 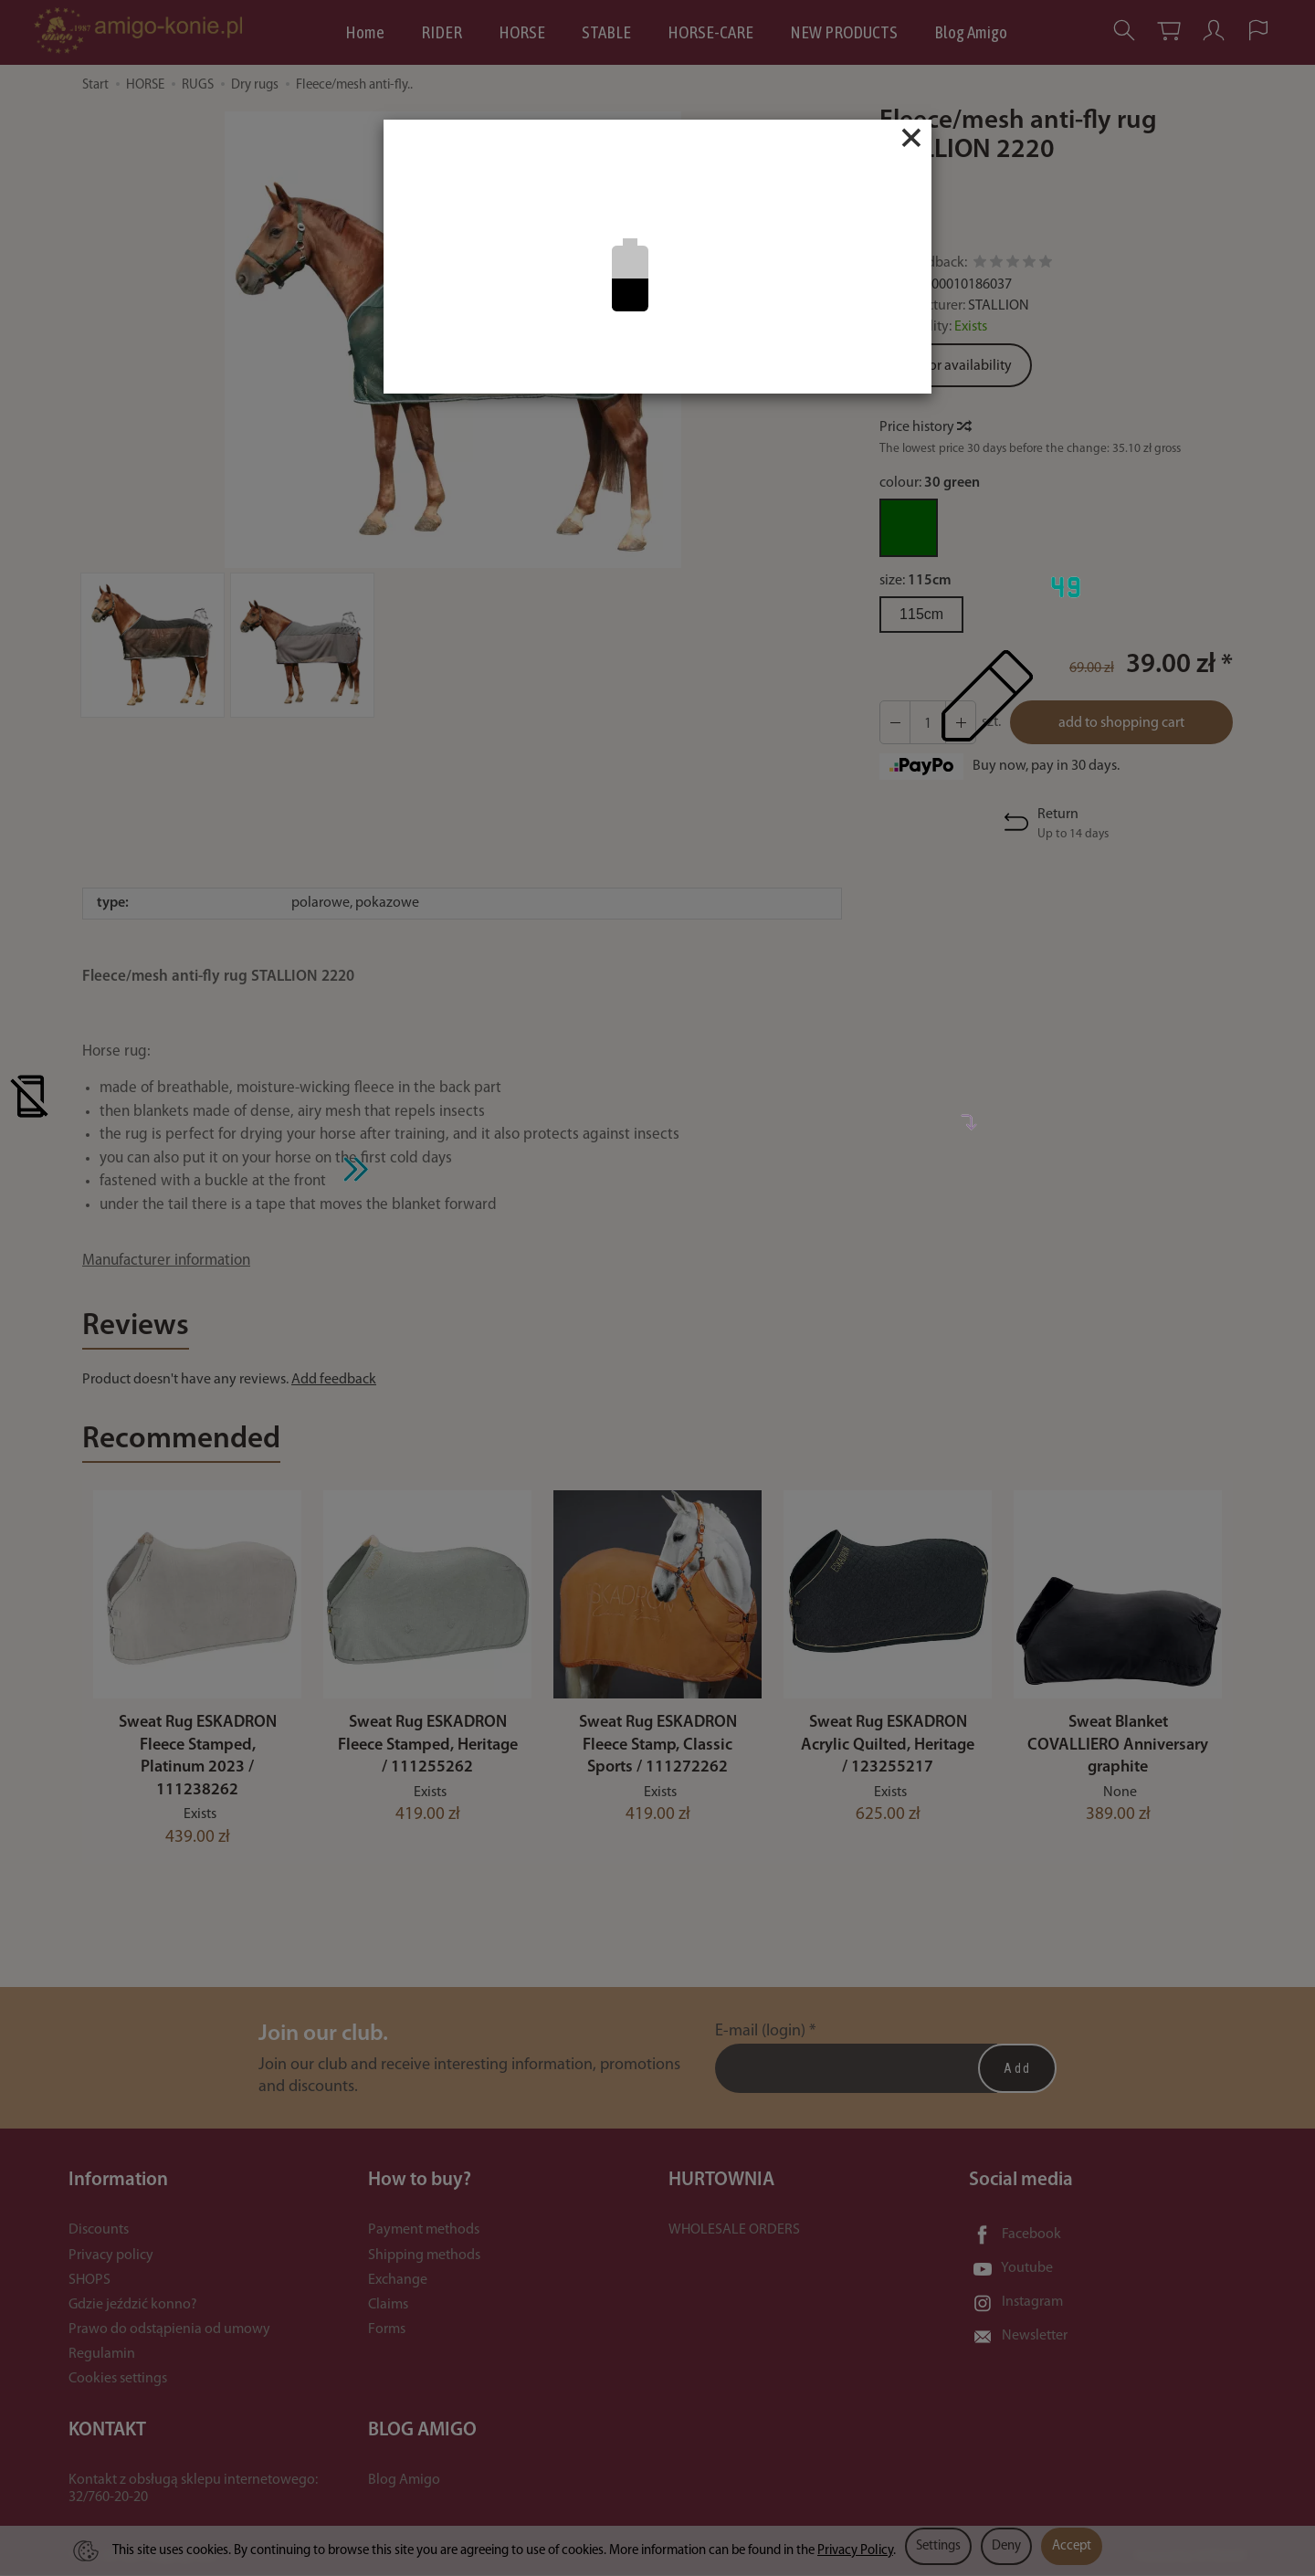 I want to click on edit content or text, so click(x=985, y=698).